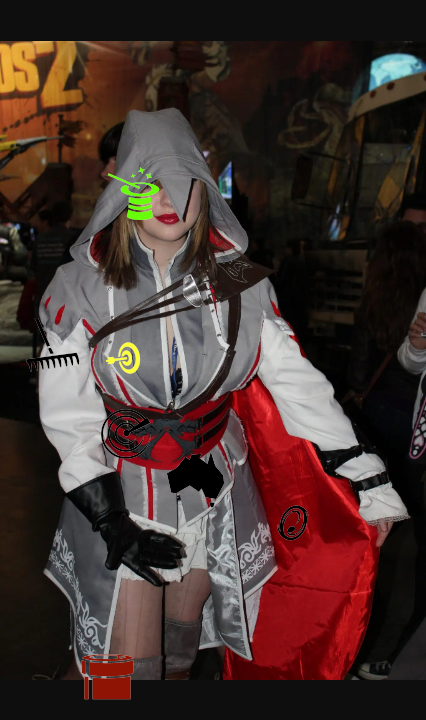 The height and width of the screenshot is (720, 426). What do you see at coordinates (53, 345) in the screenshot?
I see `access gardening tools or yard work features` at bounding box center [53, 345].